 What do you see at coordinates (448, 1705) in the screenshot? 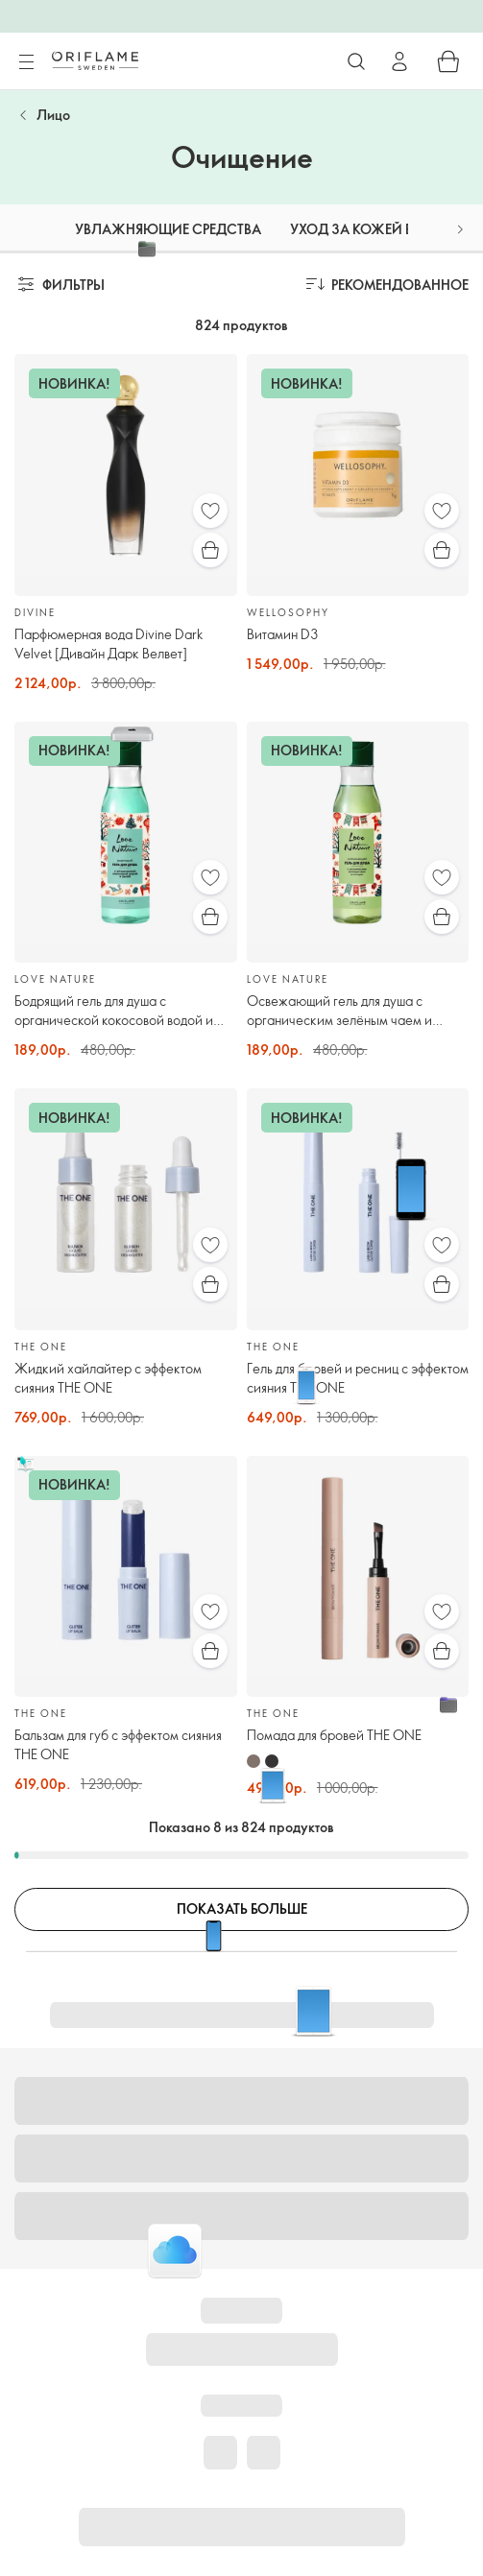
I see `open a folder or directory` at bounding box center [448, 1705].